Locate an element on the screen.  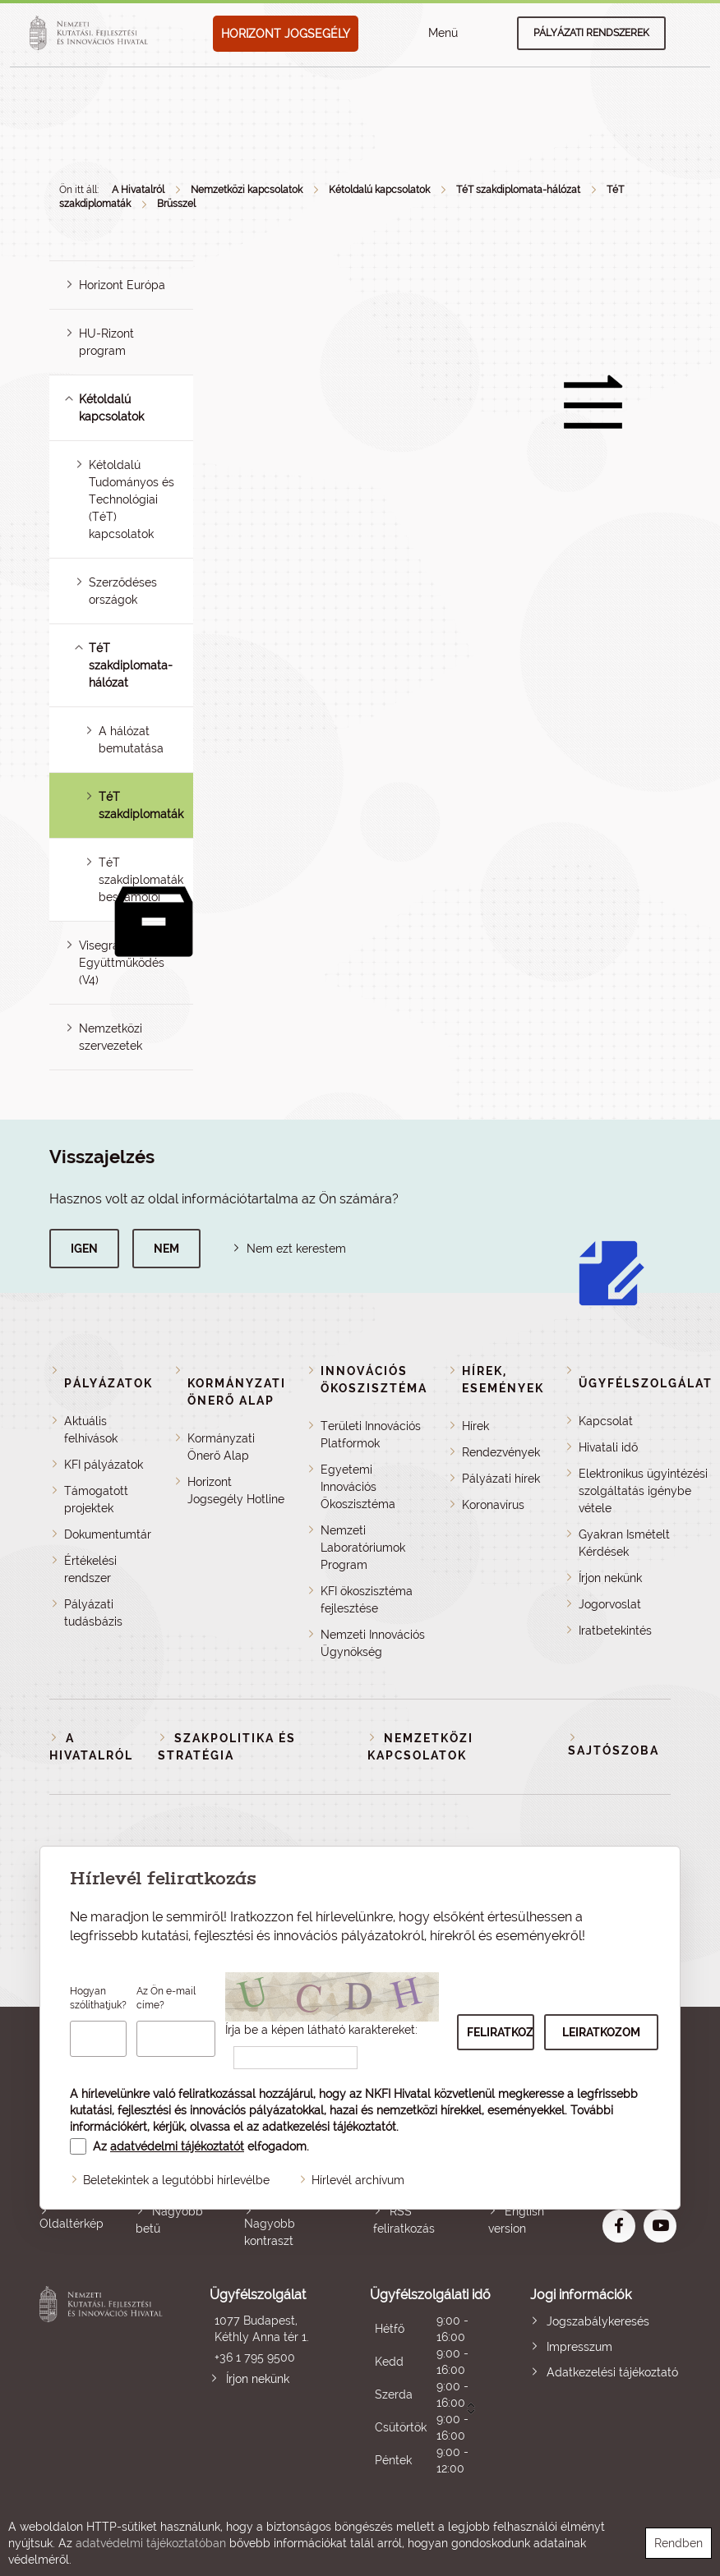
expand or collapse content vertically is located at coordinates (471, 2408).